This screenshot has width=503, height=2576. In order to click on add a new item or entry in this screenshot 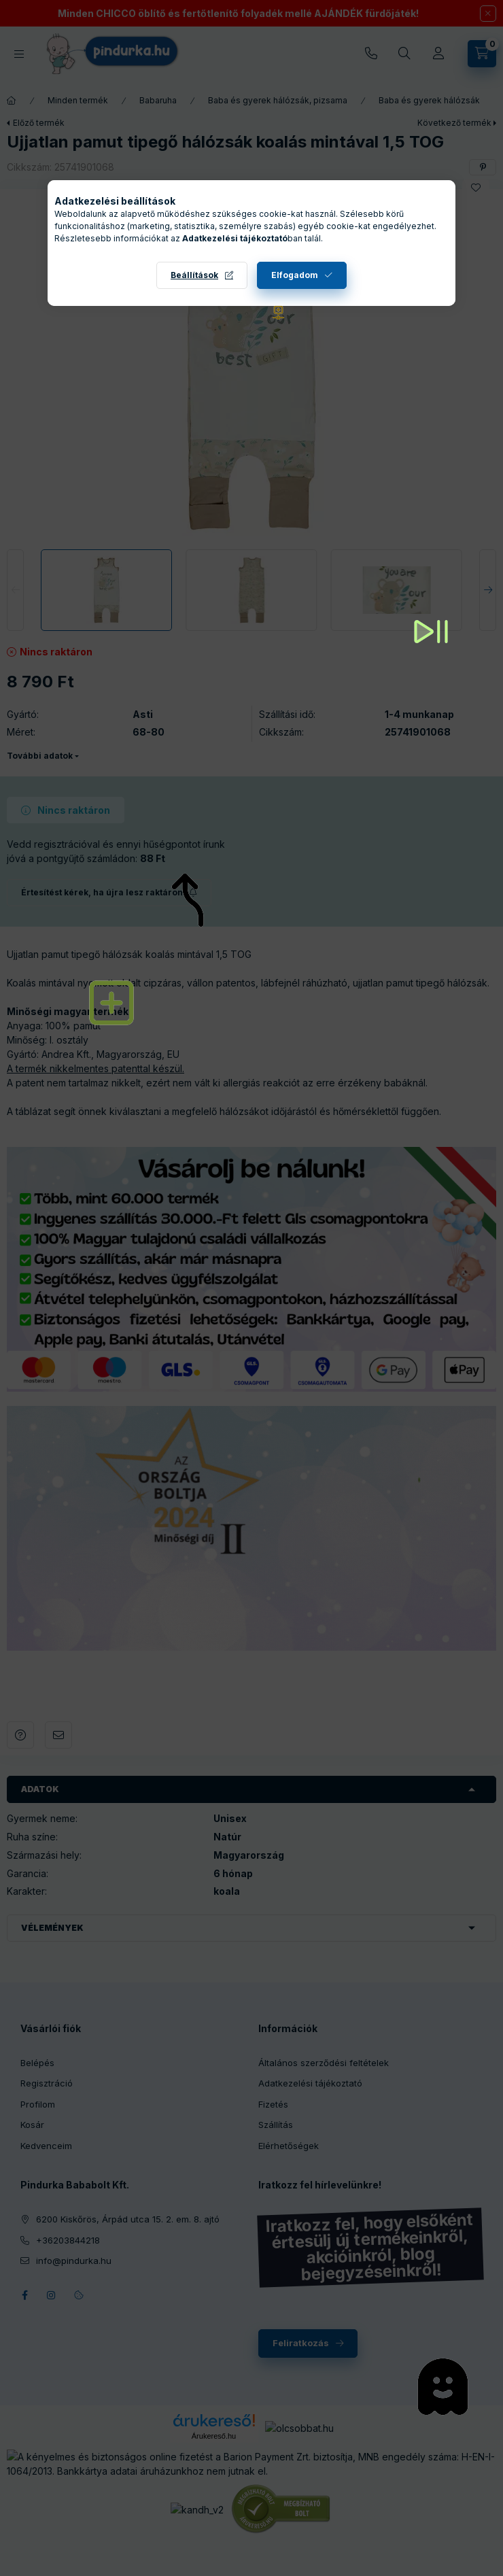, I will do `click(111, 1003)`.